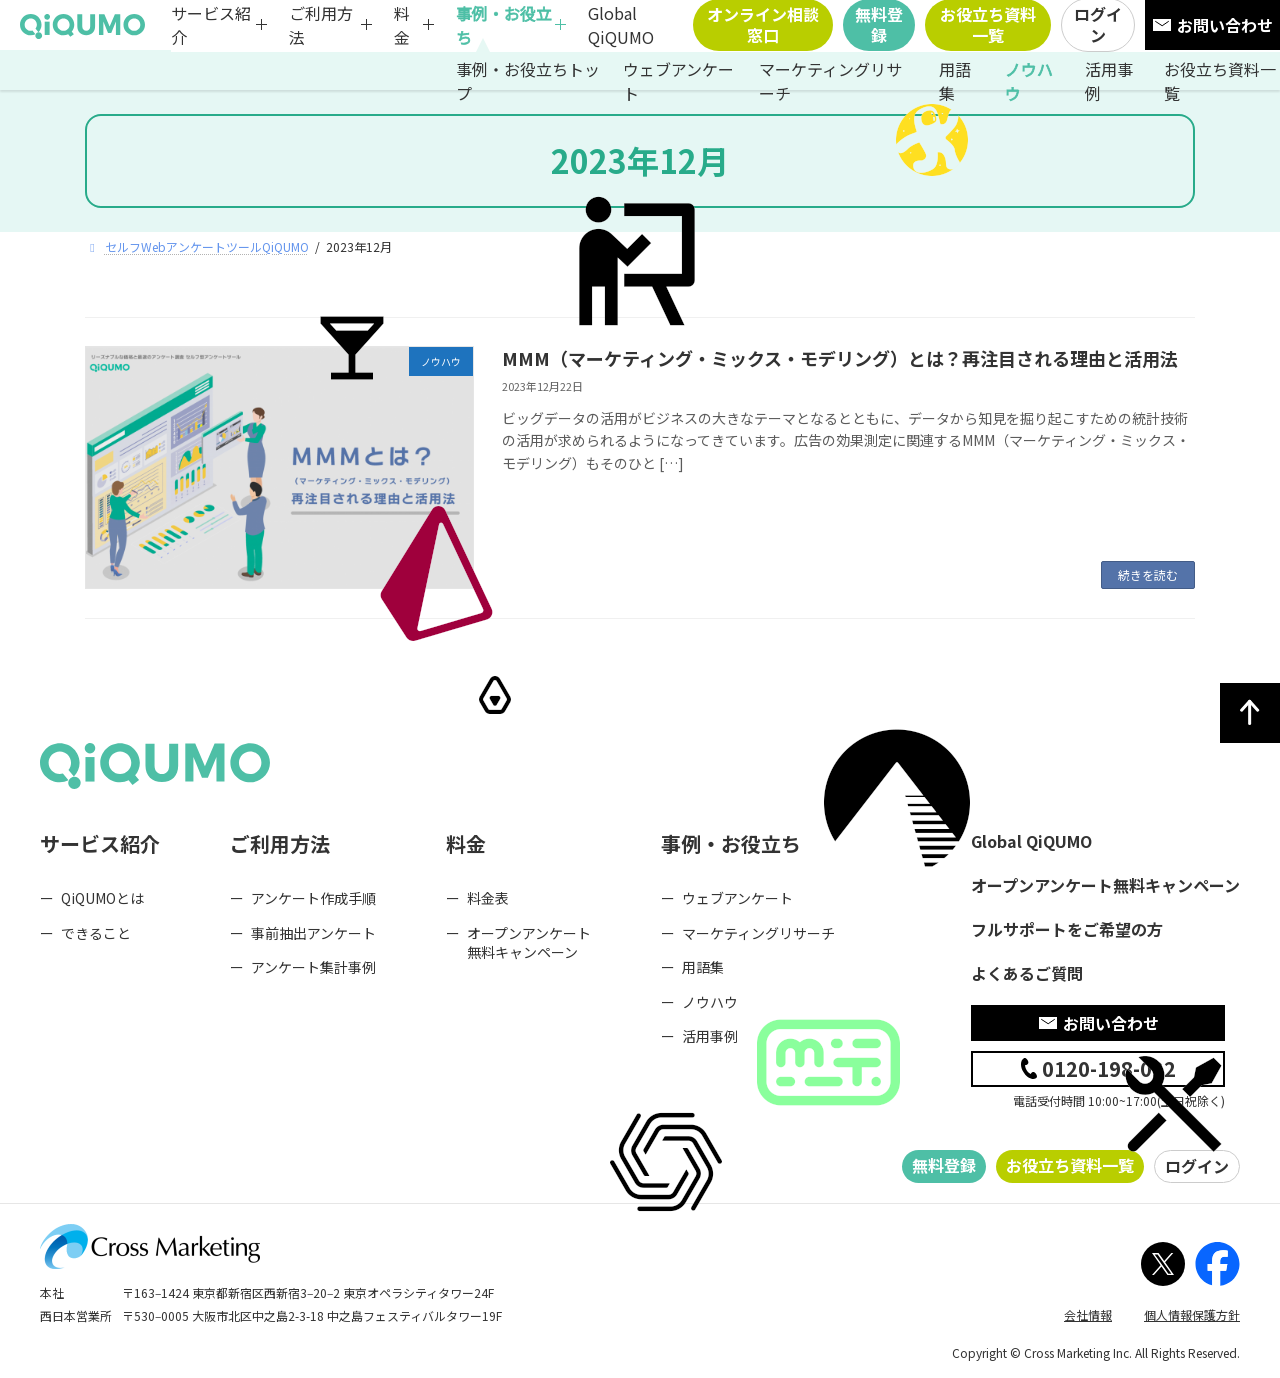 This screenshot has width=1280, height=1378. What do you see at coordinates (637, 261) in the screenshot?
I see `start or view a presentation` at bounding box center [637, 261].